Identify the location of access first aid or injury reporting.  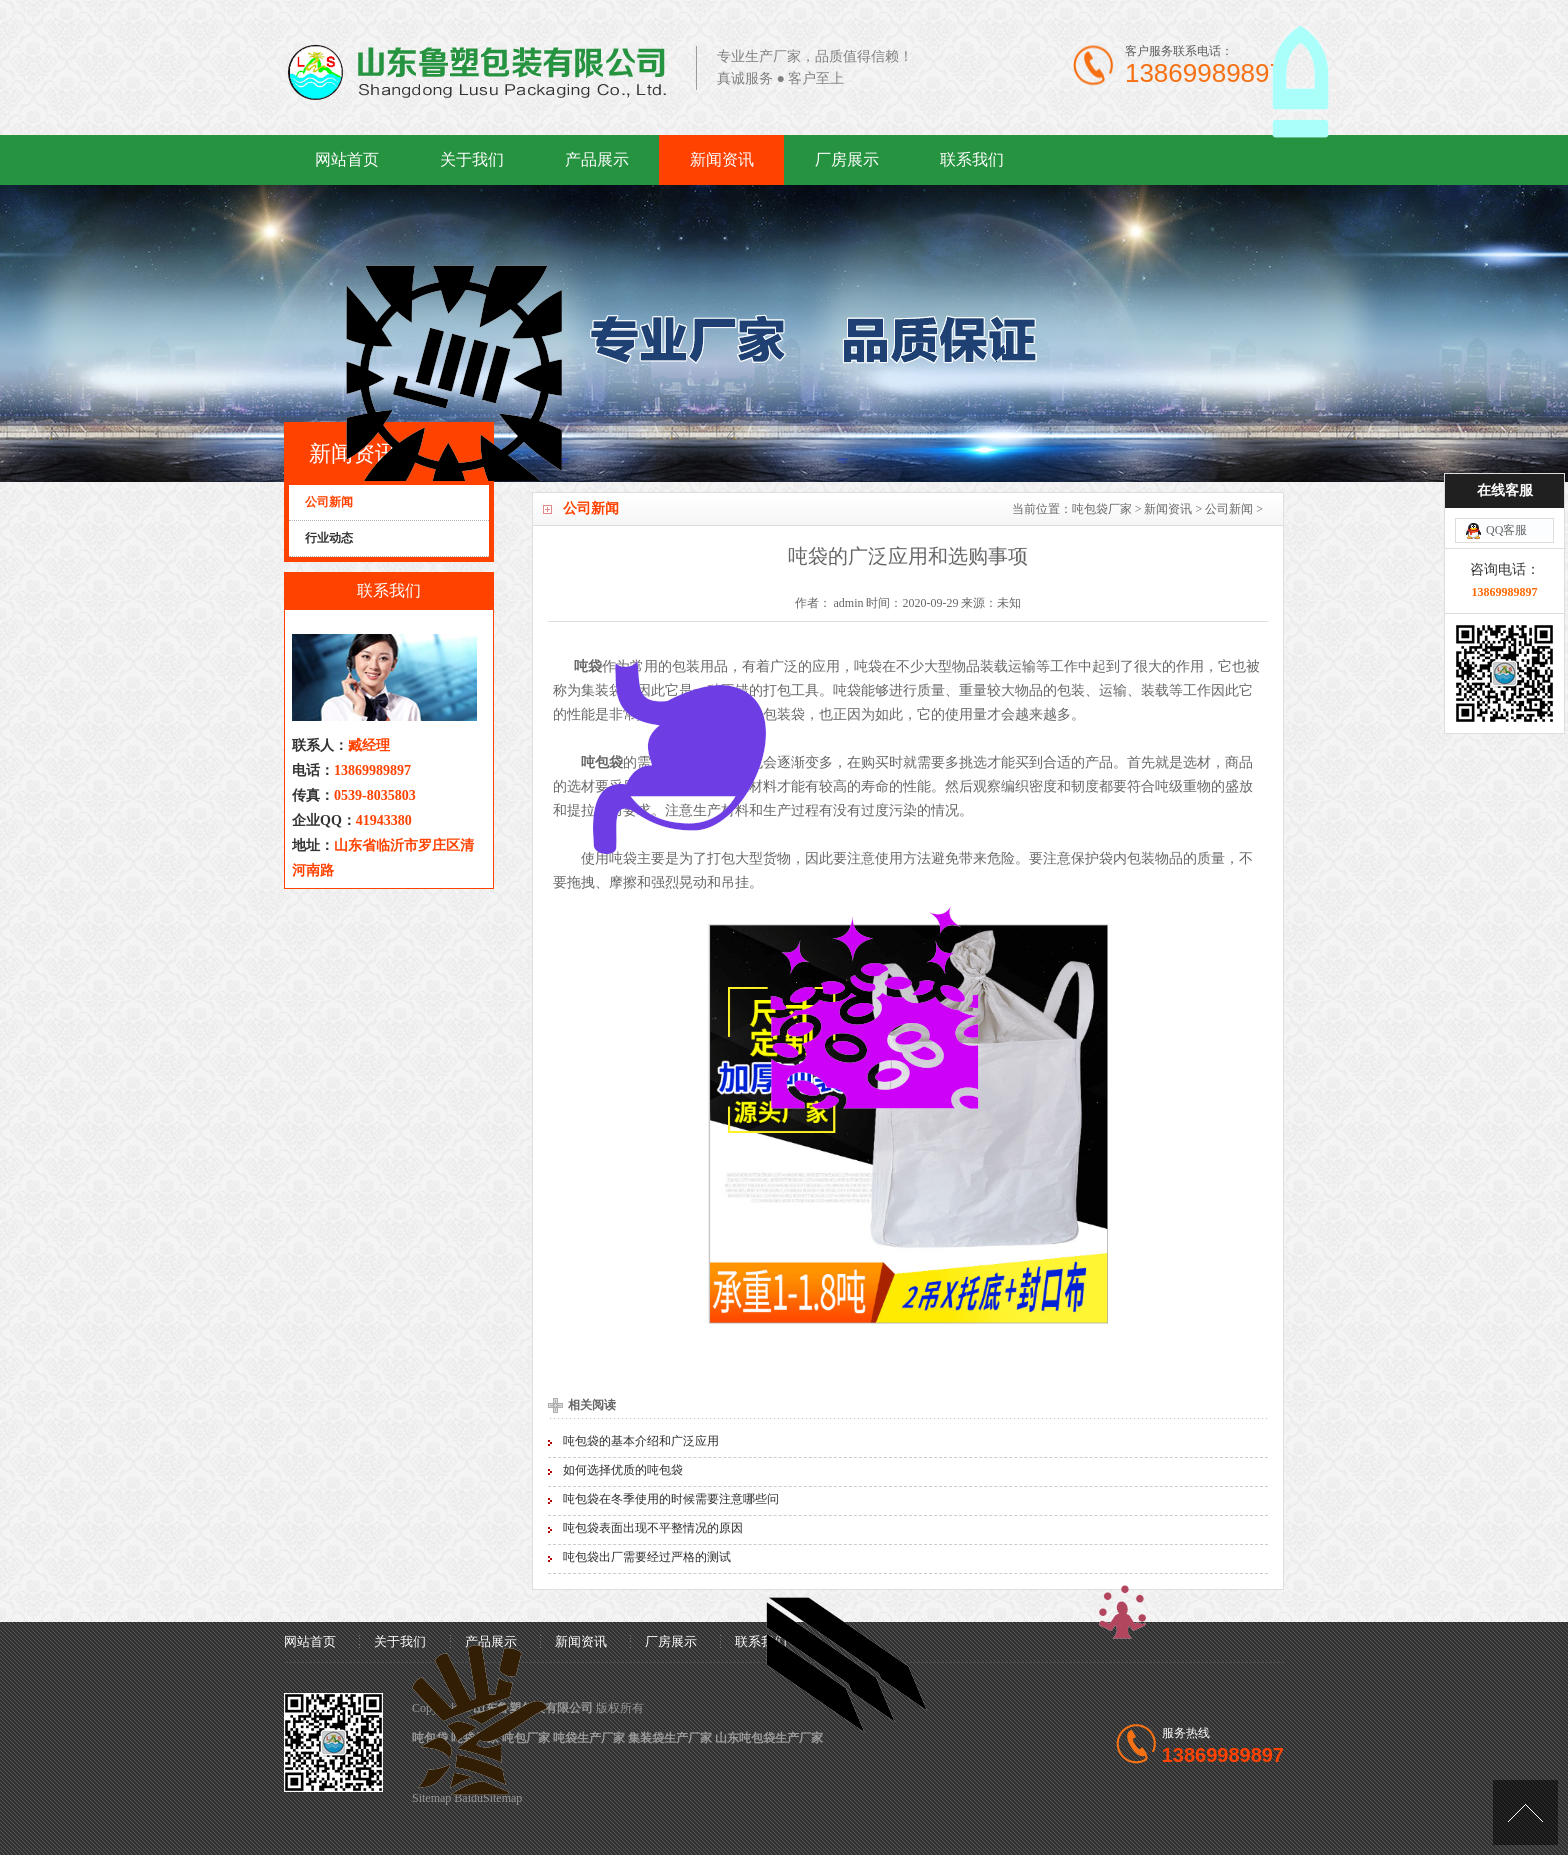
(480, 1720).